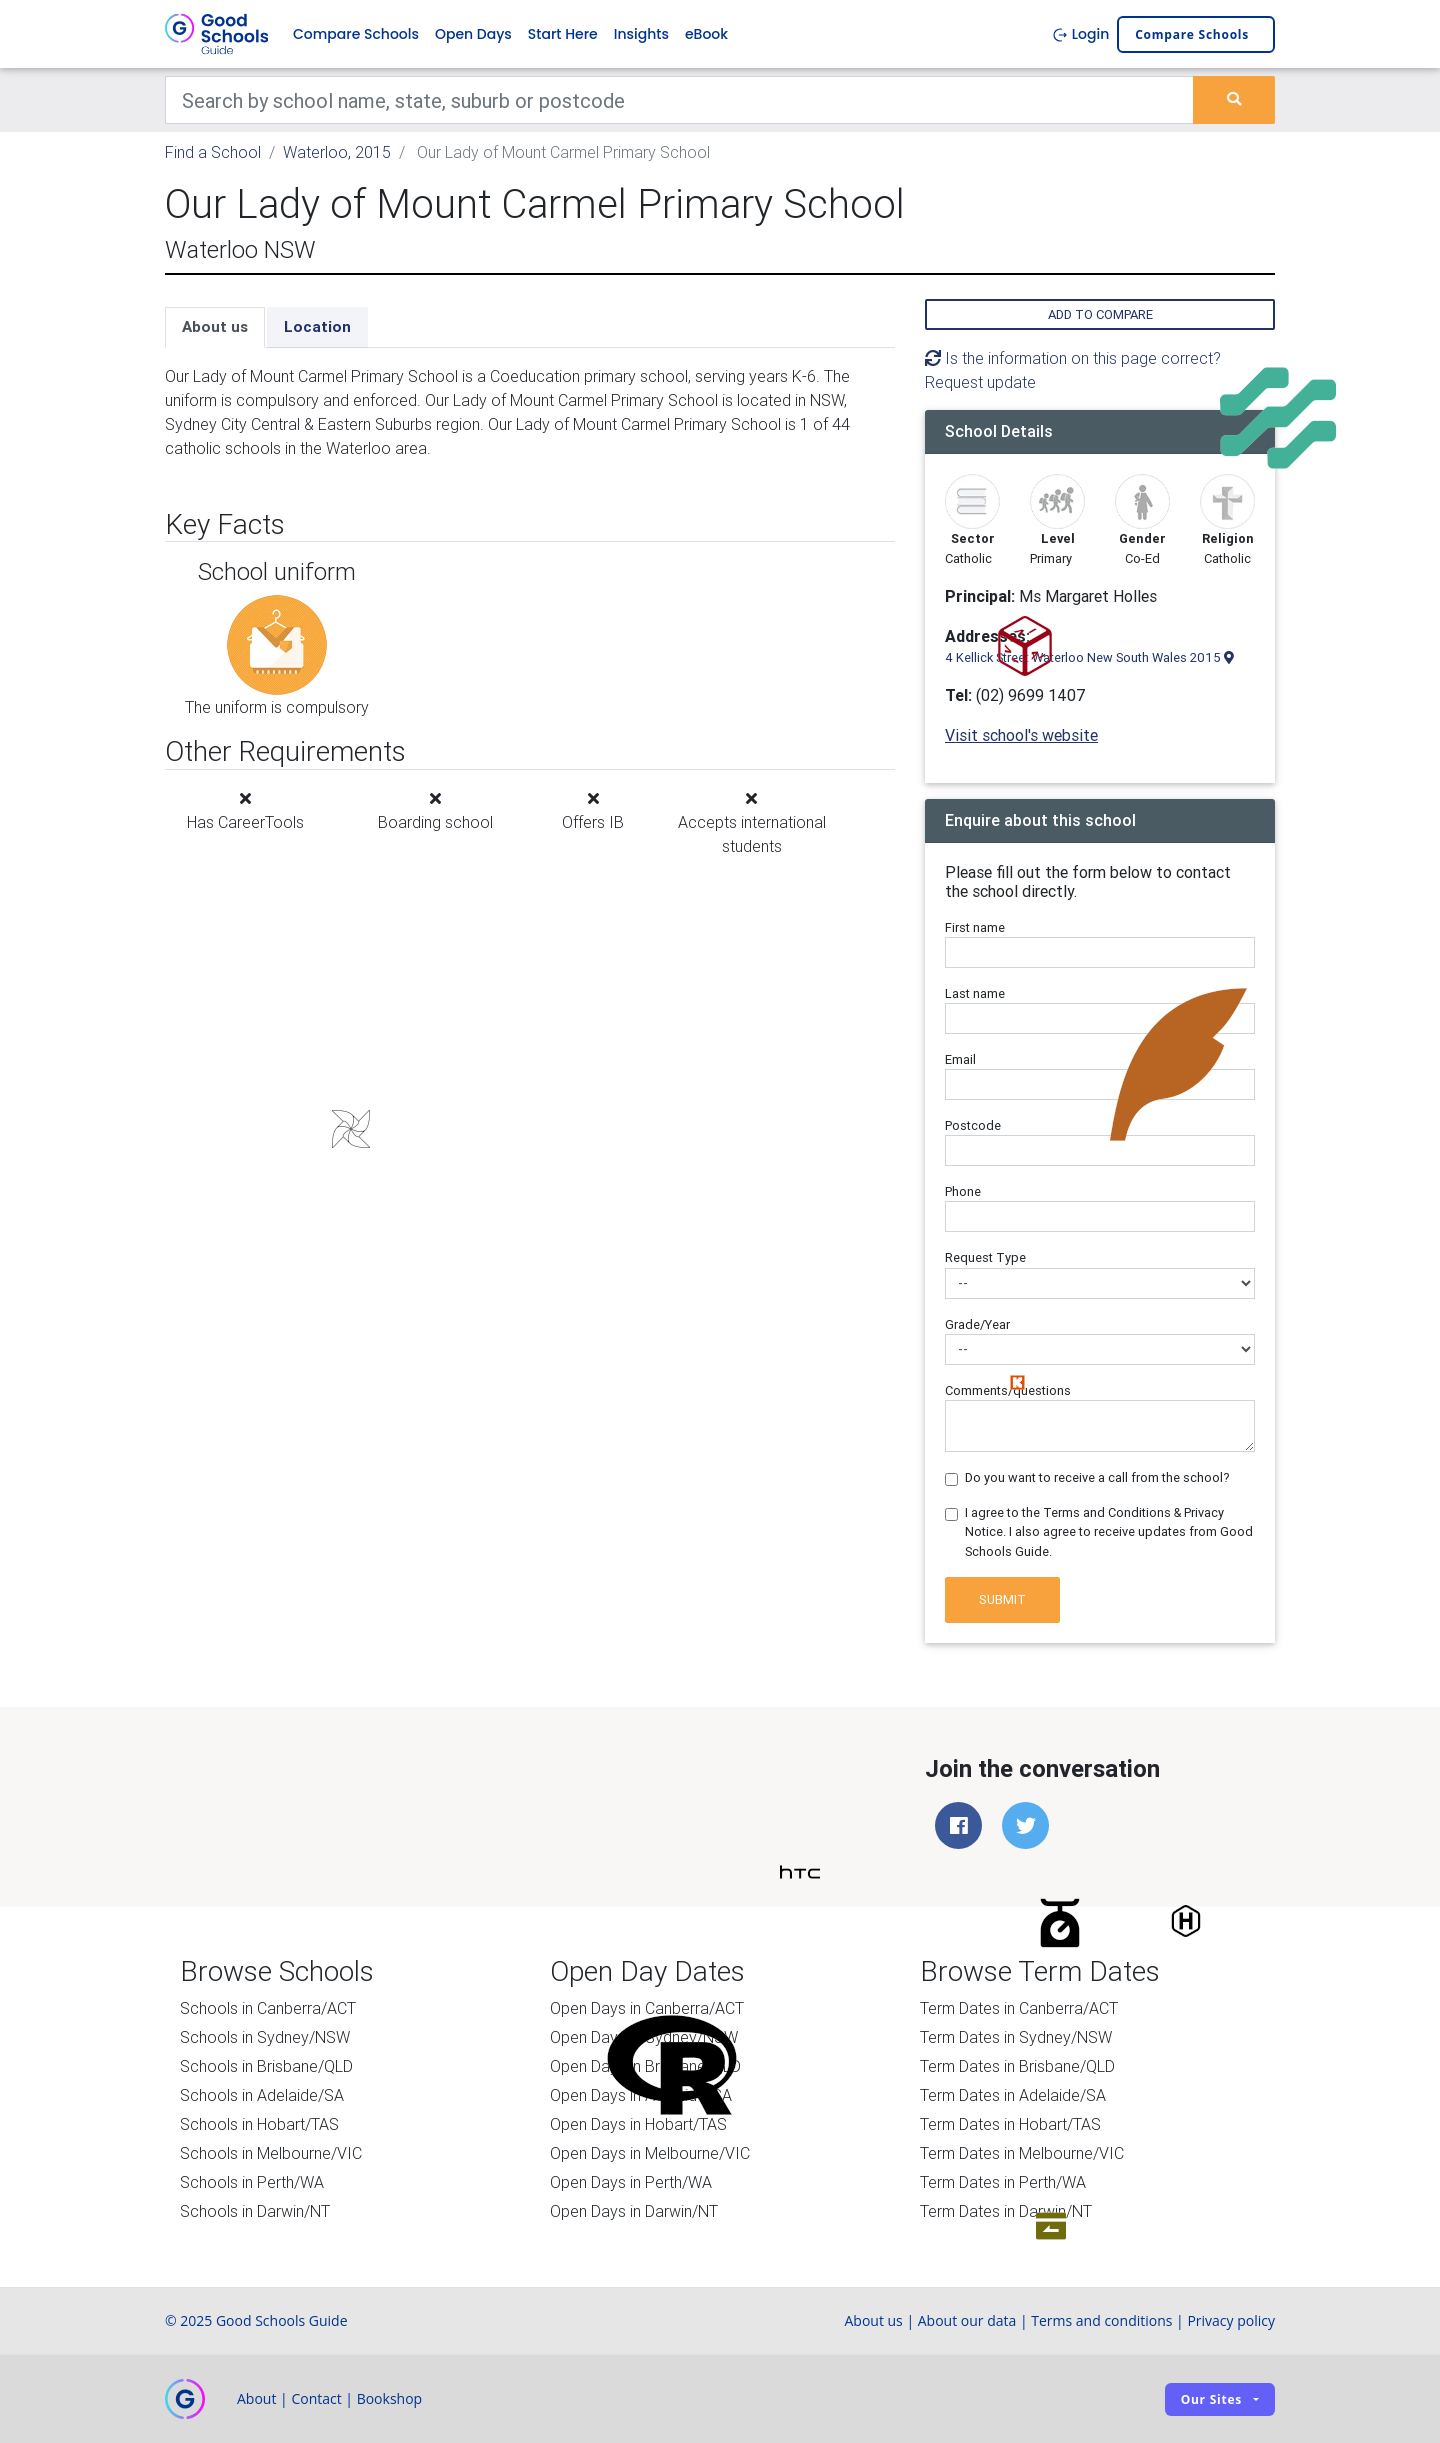  Describe the element at coordinates (351, 1129) in the screenshot. I see `apache airflow logo` at that location.